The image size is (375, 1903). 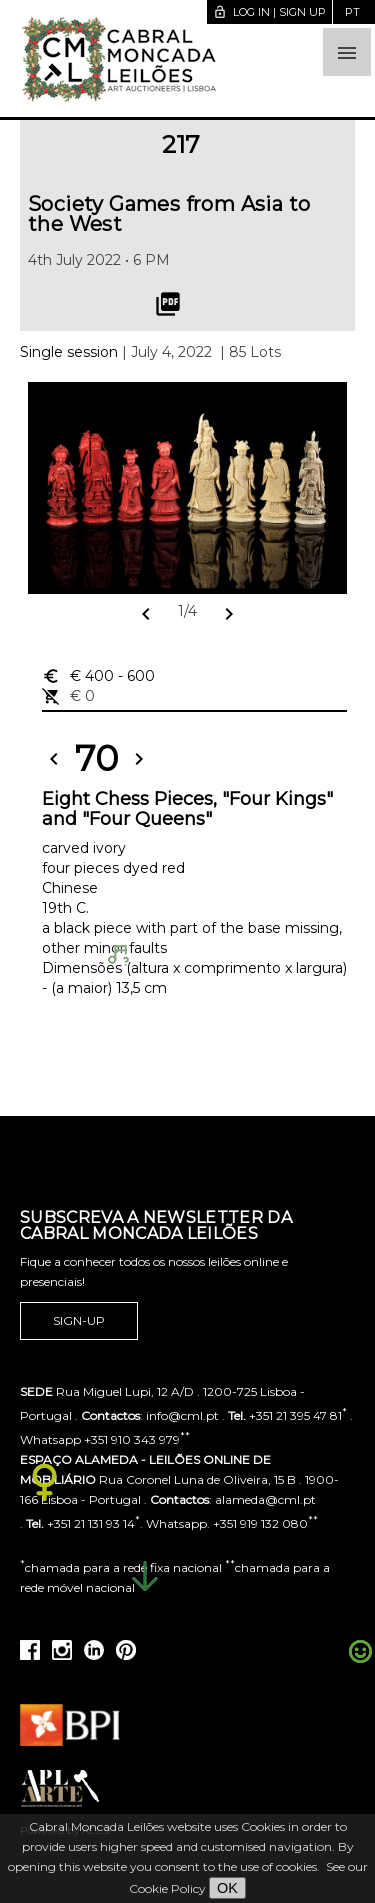 What do you see at coordinates (360, 1651) in the screenshot?
I see `add an emoji or reaction` at bounding box center [360, 1651].